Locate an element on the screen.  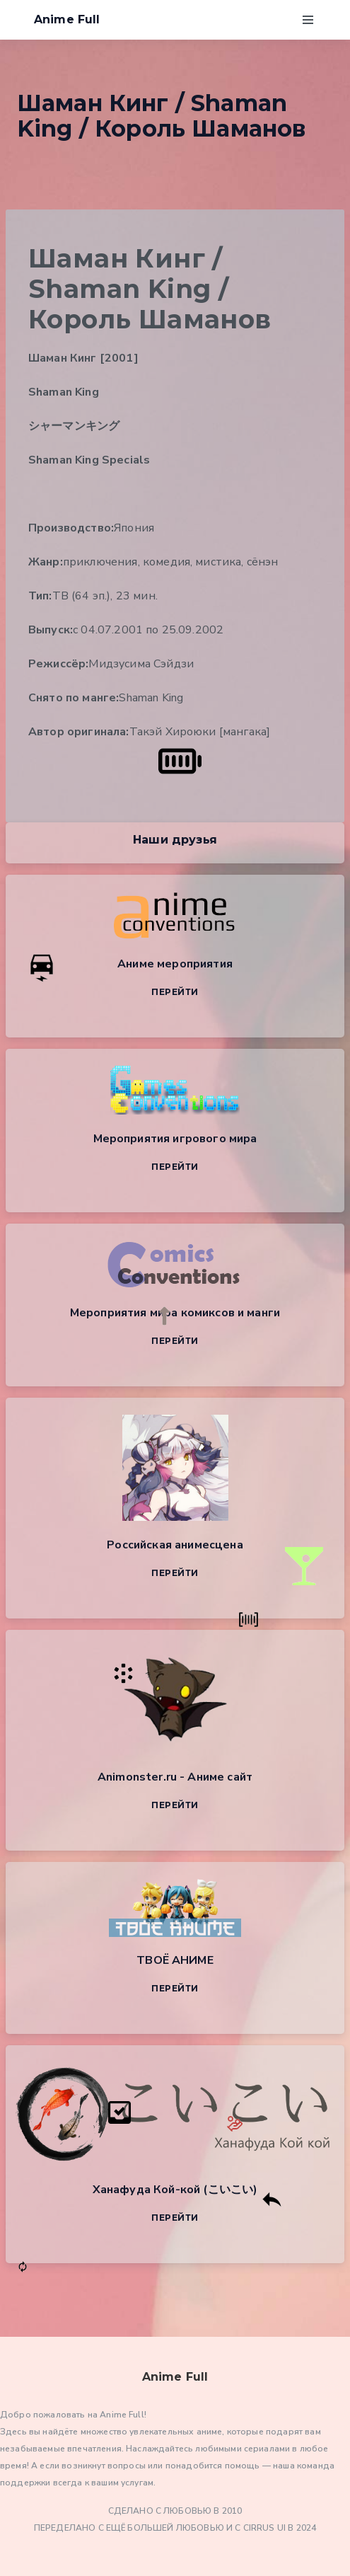
make a payment or donation is located at coordinates (235, 2124).